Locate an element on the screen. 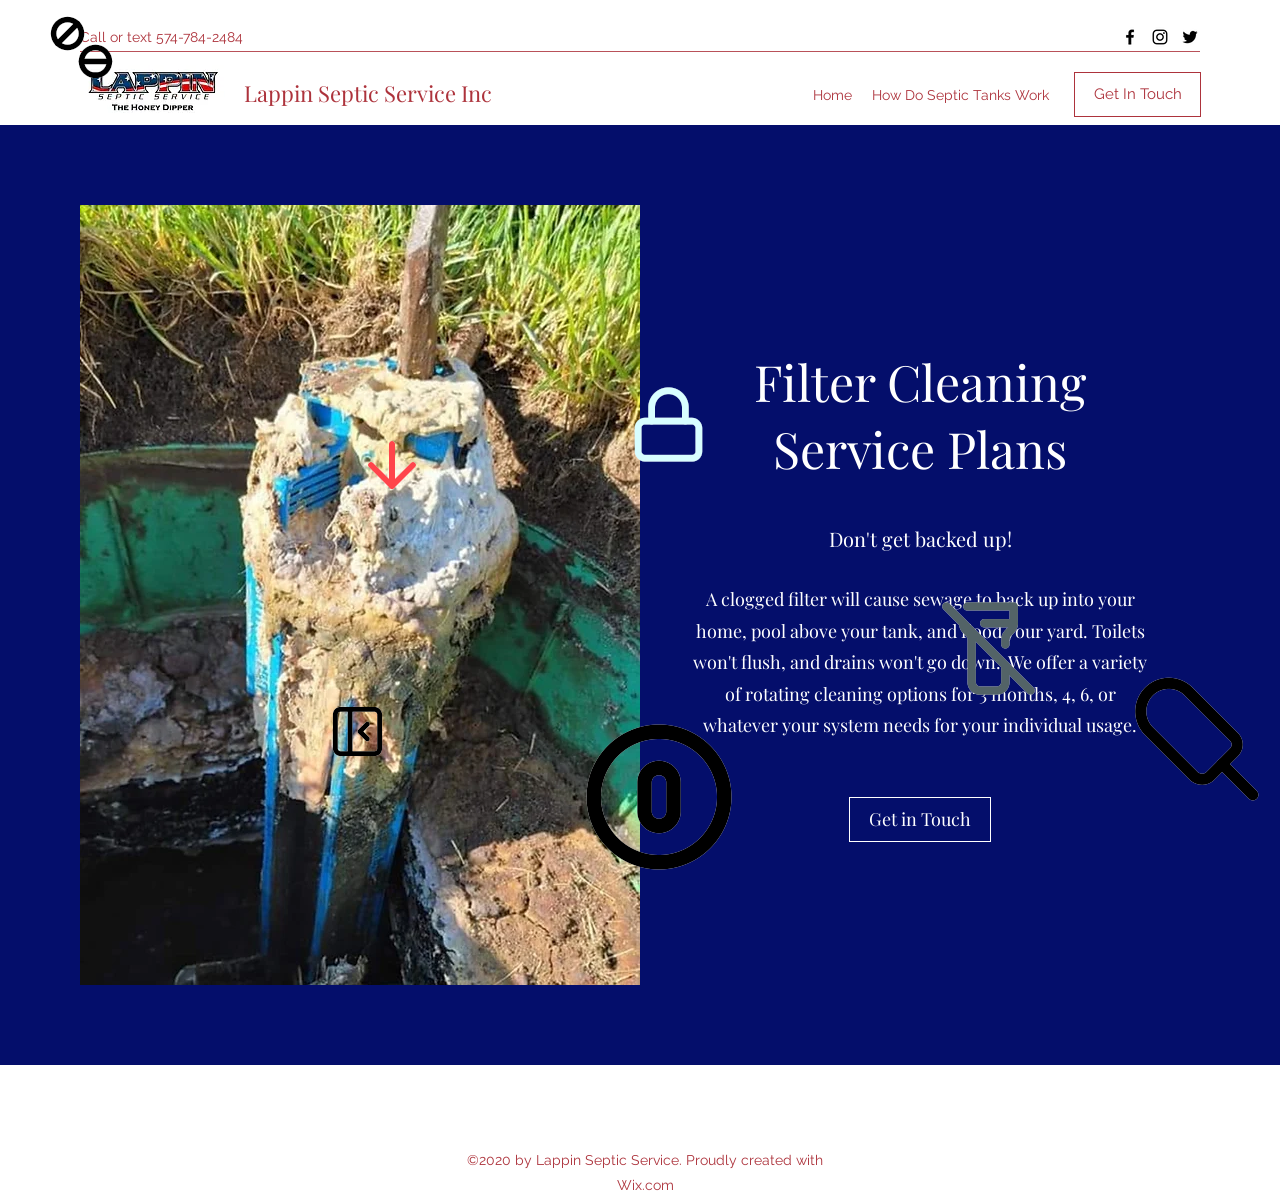 This screenshot has width=1280, height=1198. scroll down or view more content is located at coordinates (392, 465).